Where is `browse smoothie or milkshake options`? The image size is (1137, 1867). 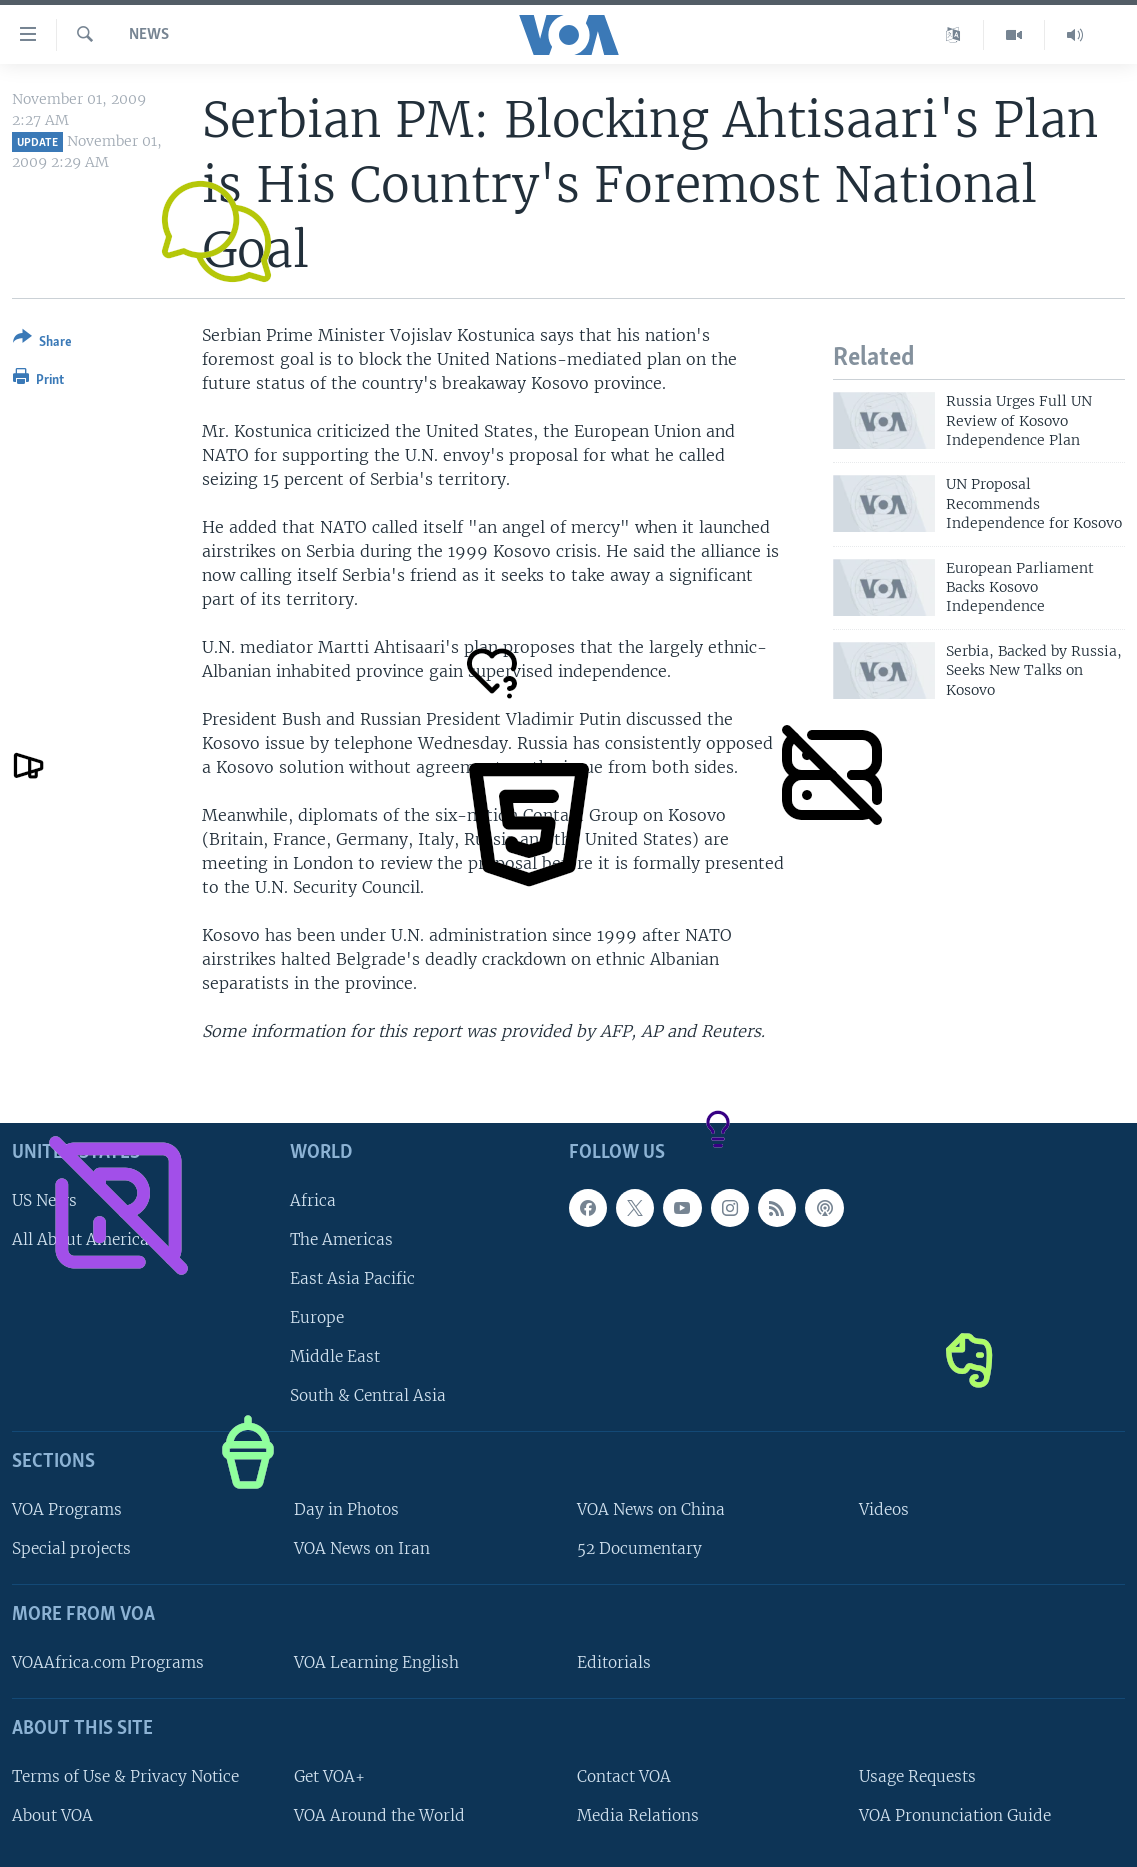 browse smoothie or milkshake options is located at coordinates (248, 1452).